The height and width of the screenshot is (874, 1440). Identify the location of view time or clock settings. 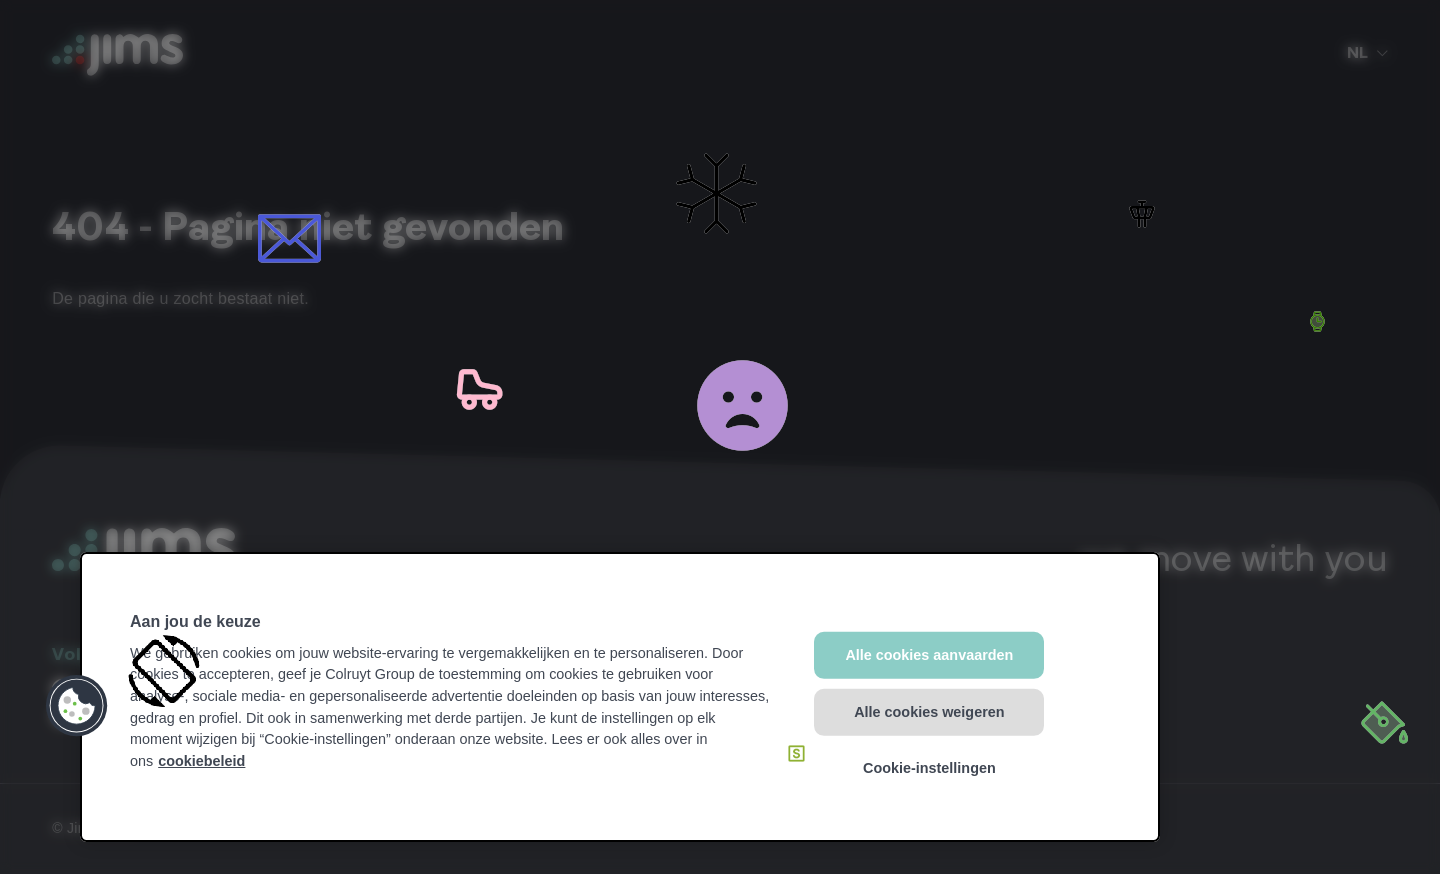
(1317, 321).